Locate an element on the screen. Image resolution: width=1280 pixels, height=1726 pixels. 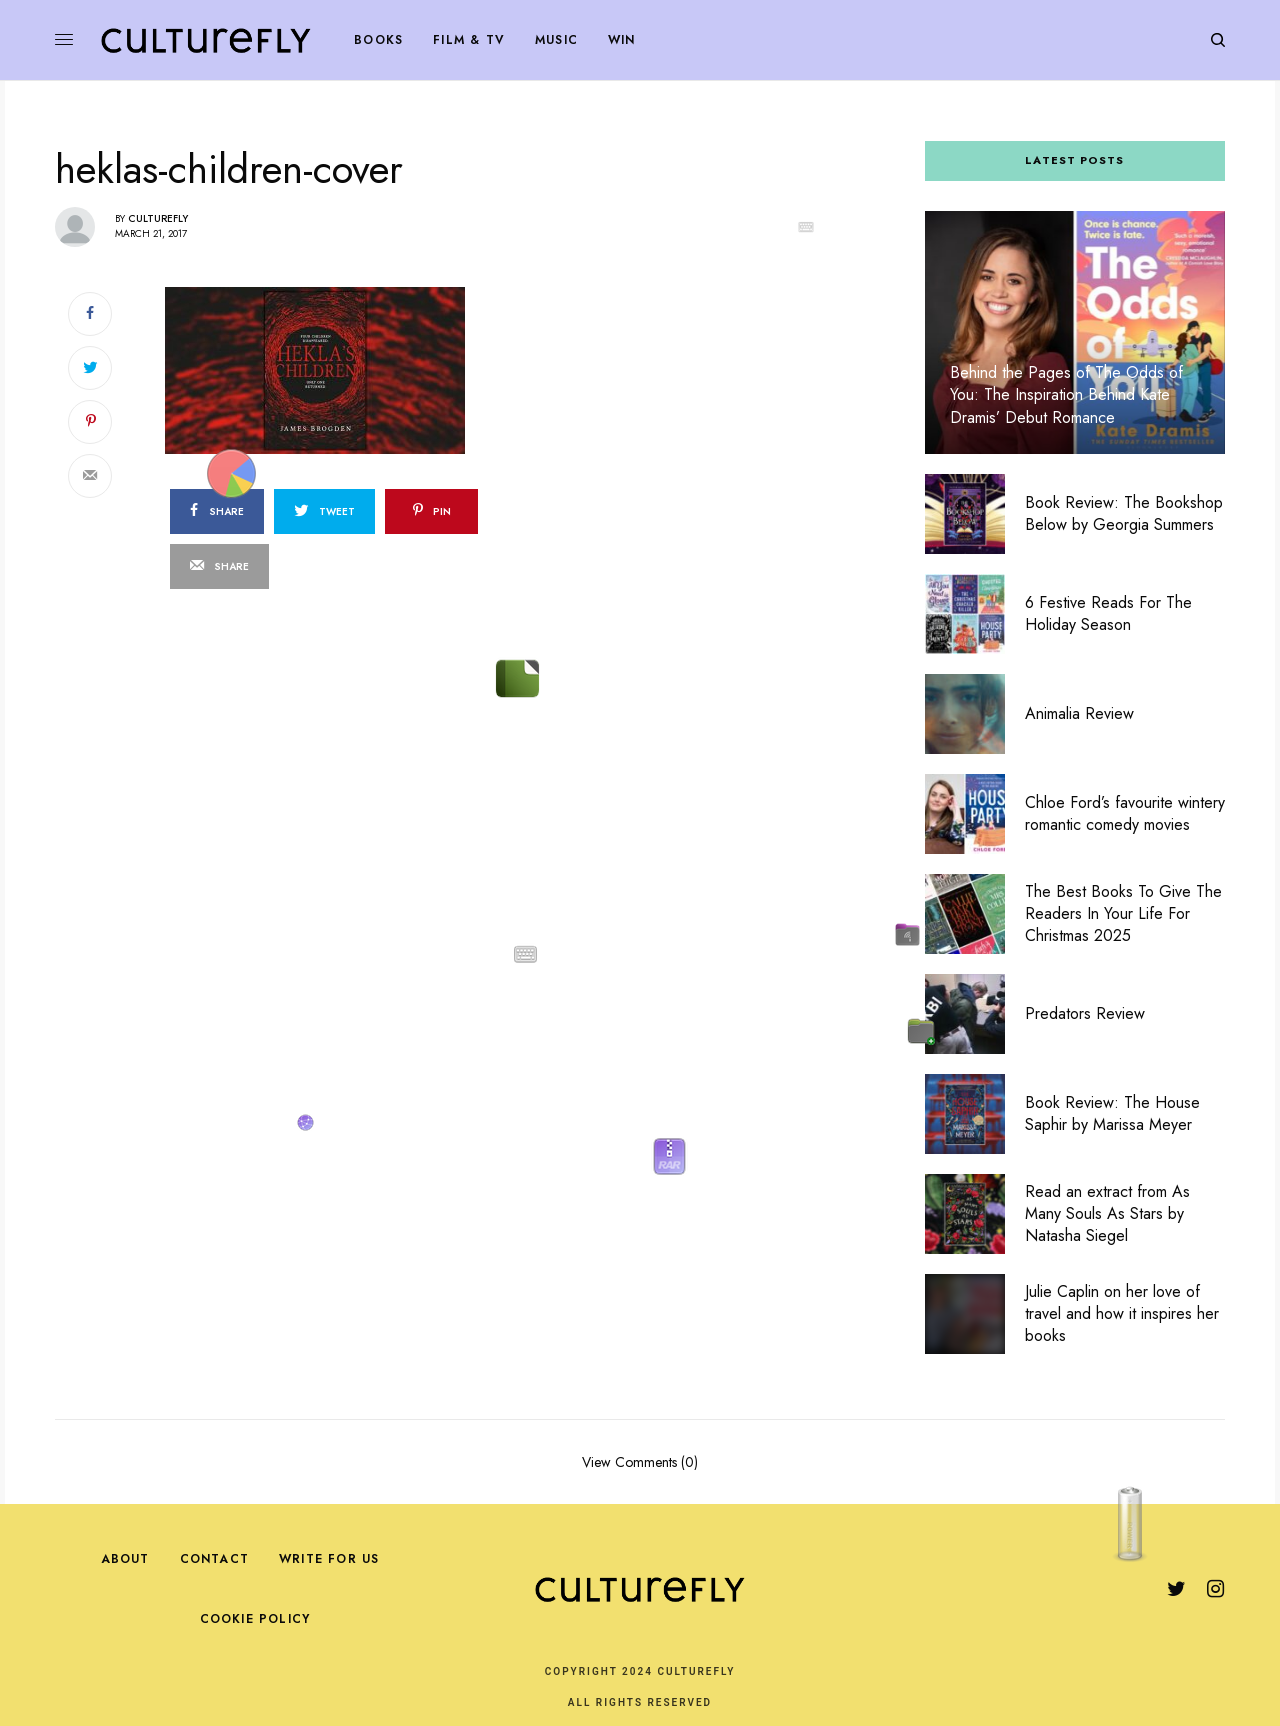
indicates a RAR compressed archive file is located at coordinates (669, 1156).